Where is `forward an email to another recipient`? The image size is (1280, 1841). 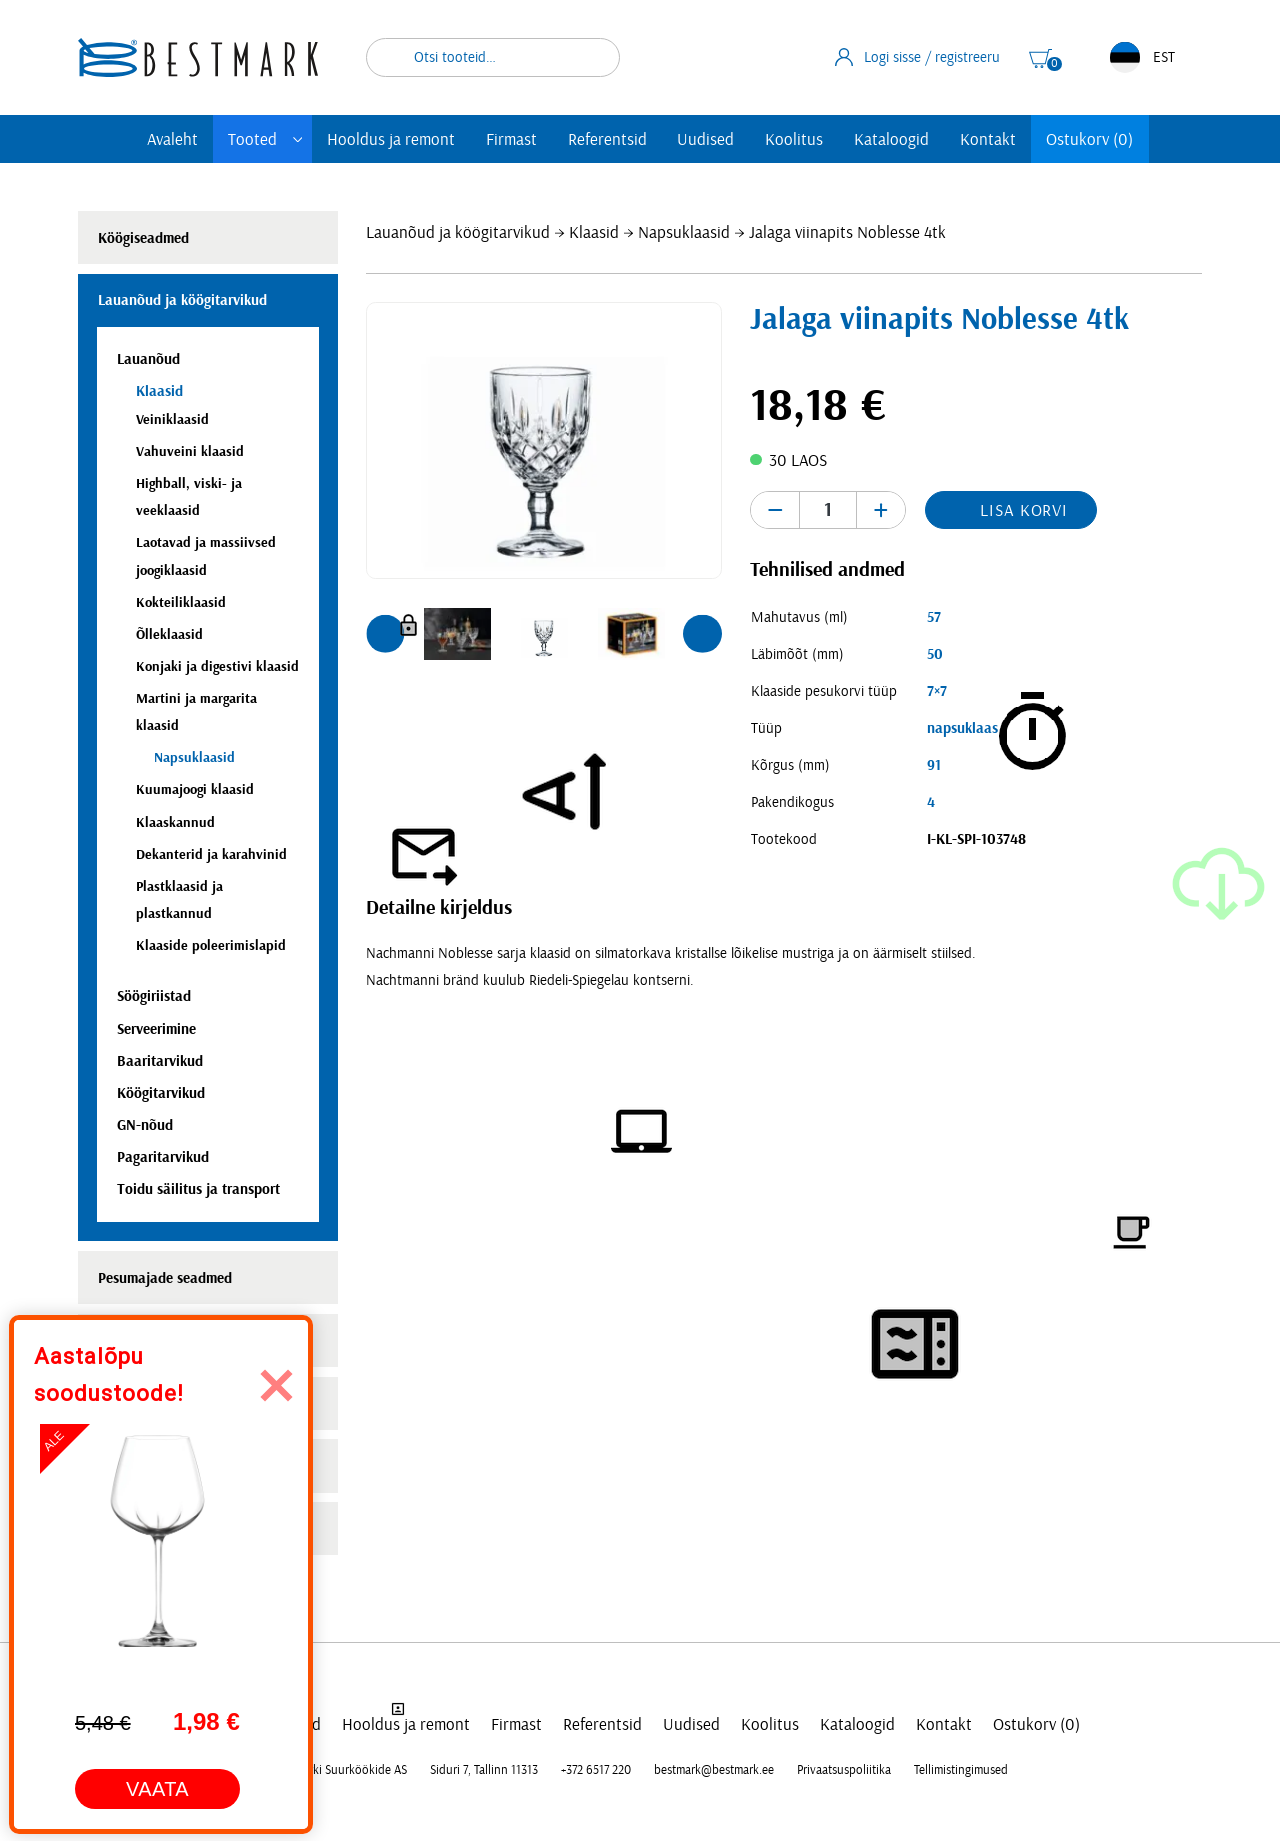
forward an email to another recipient is located at coordinates (423, 853).